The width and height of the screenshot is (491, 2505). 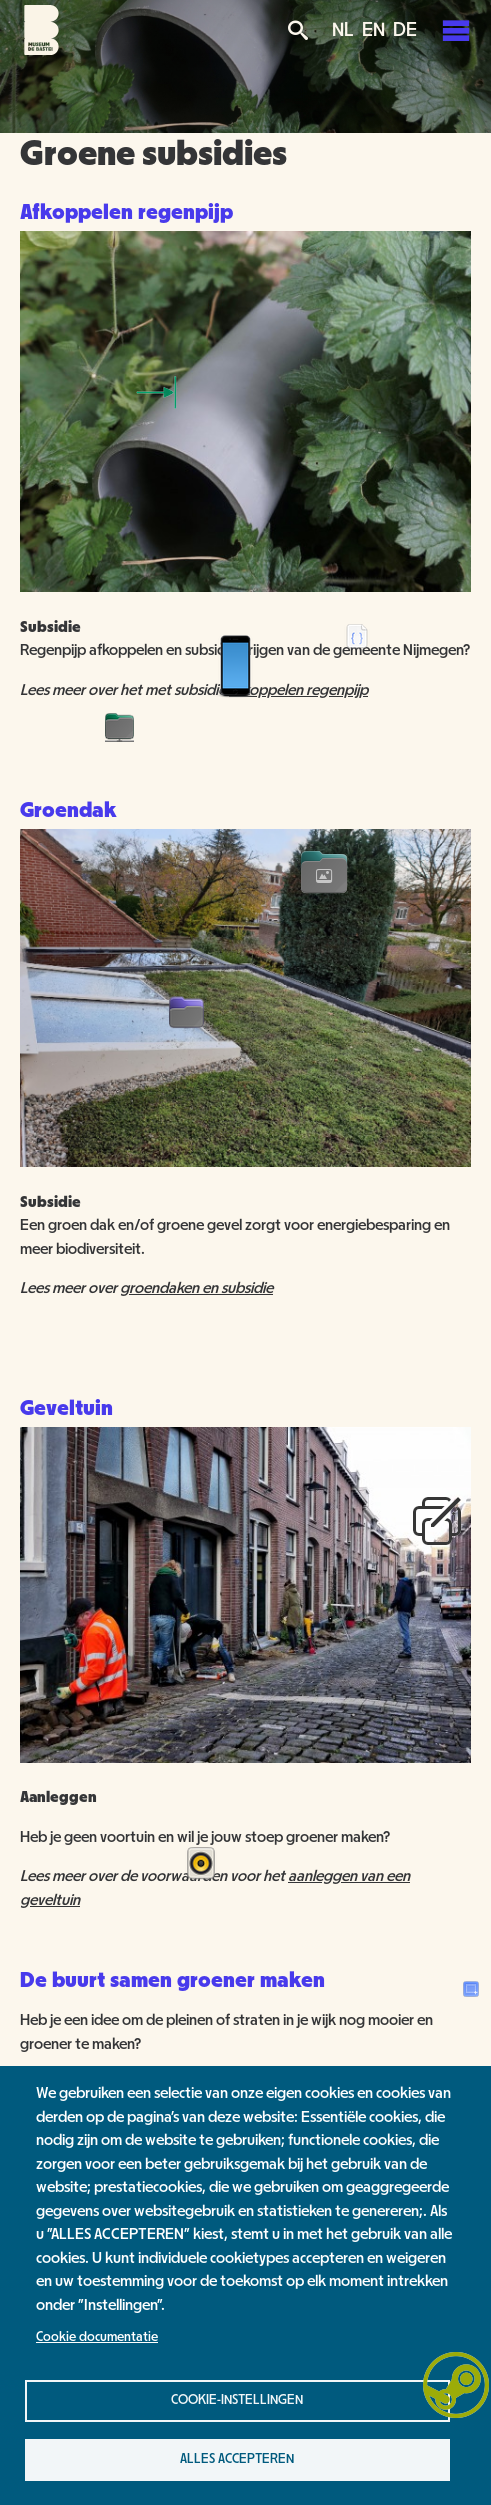 I want to click on open a CSS stylesheet file, so click(x=357, y=636).